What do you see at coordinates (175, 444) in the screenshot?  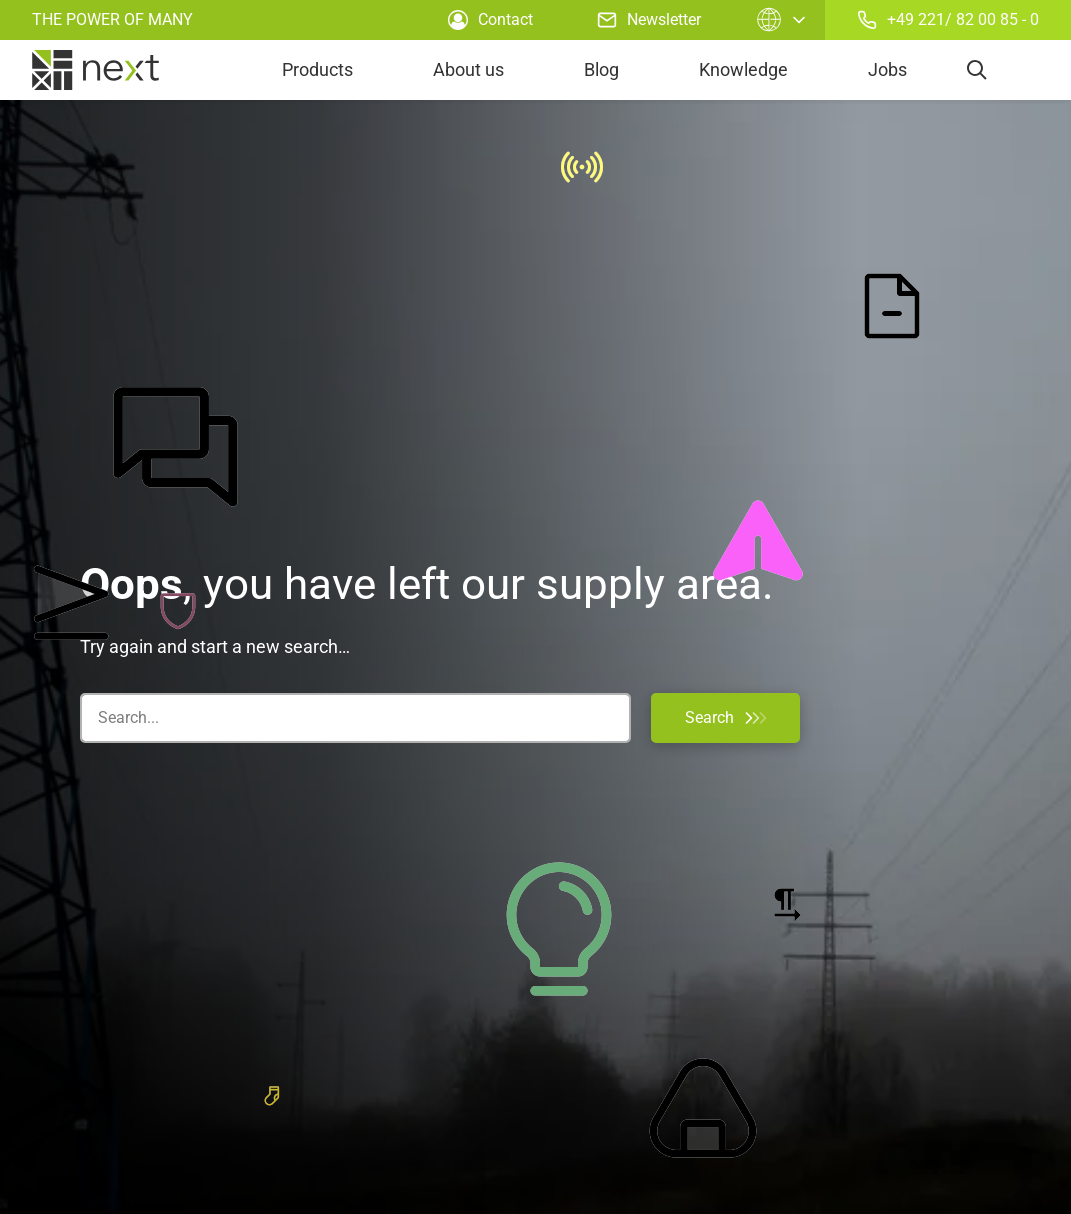 I see `open your conversations` at bounding box center [175, 444].